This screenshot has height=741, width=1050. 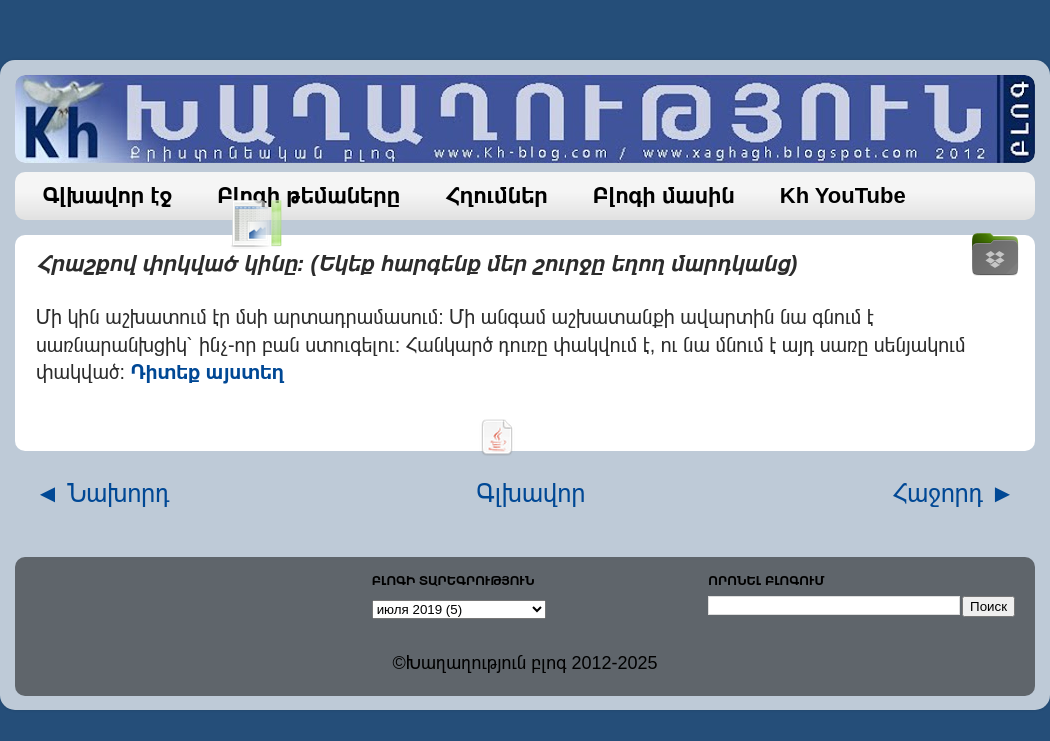 What do you see at coordinates (256, 223) in the screenshot?
I see `spreadsheet template file type` at bounding box center [256, 223].